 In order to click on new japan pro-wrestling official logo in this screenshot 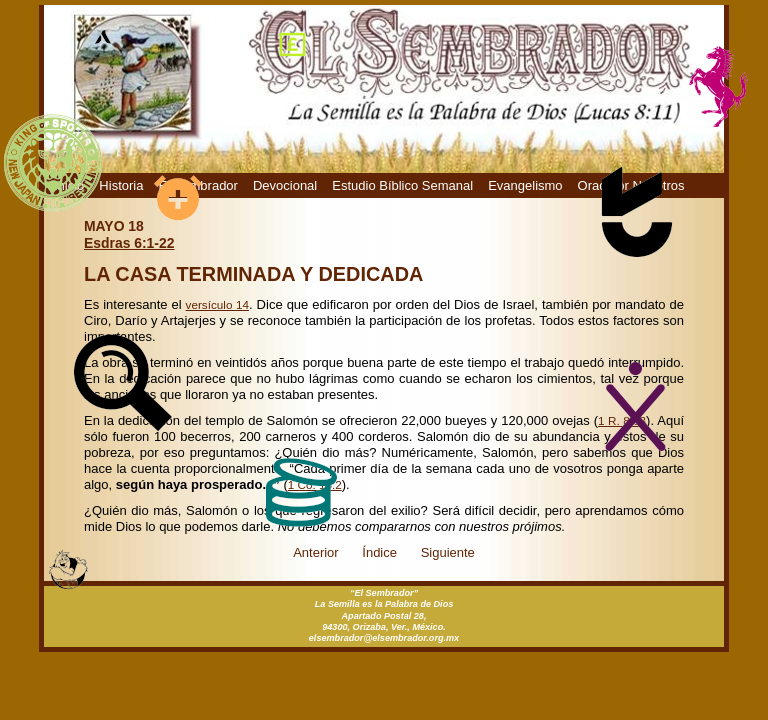, I will do `click(53, 163)`.